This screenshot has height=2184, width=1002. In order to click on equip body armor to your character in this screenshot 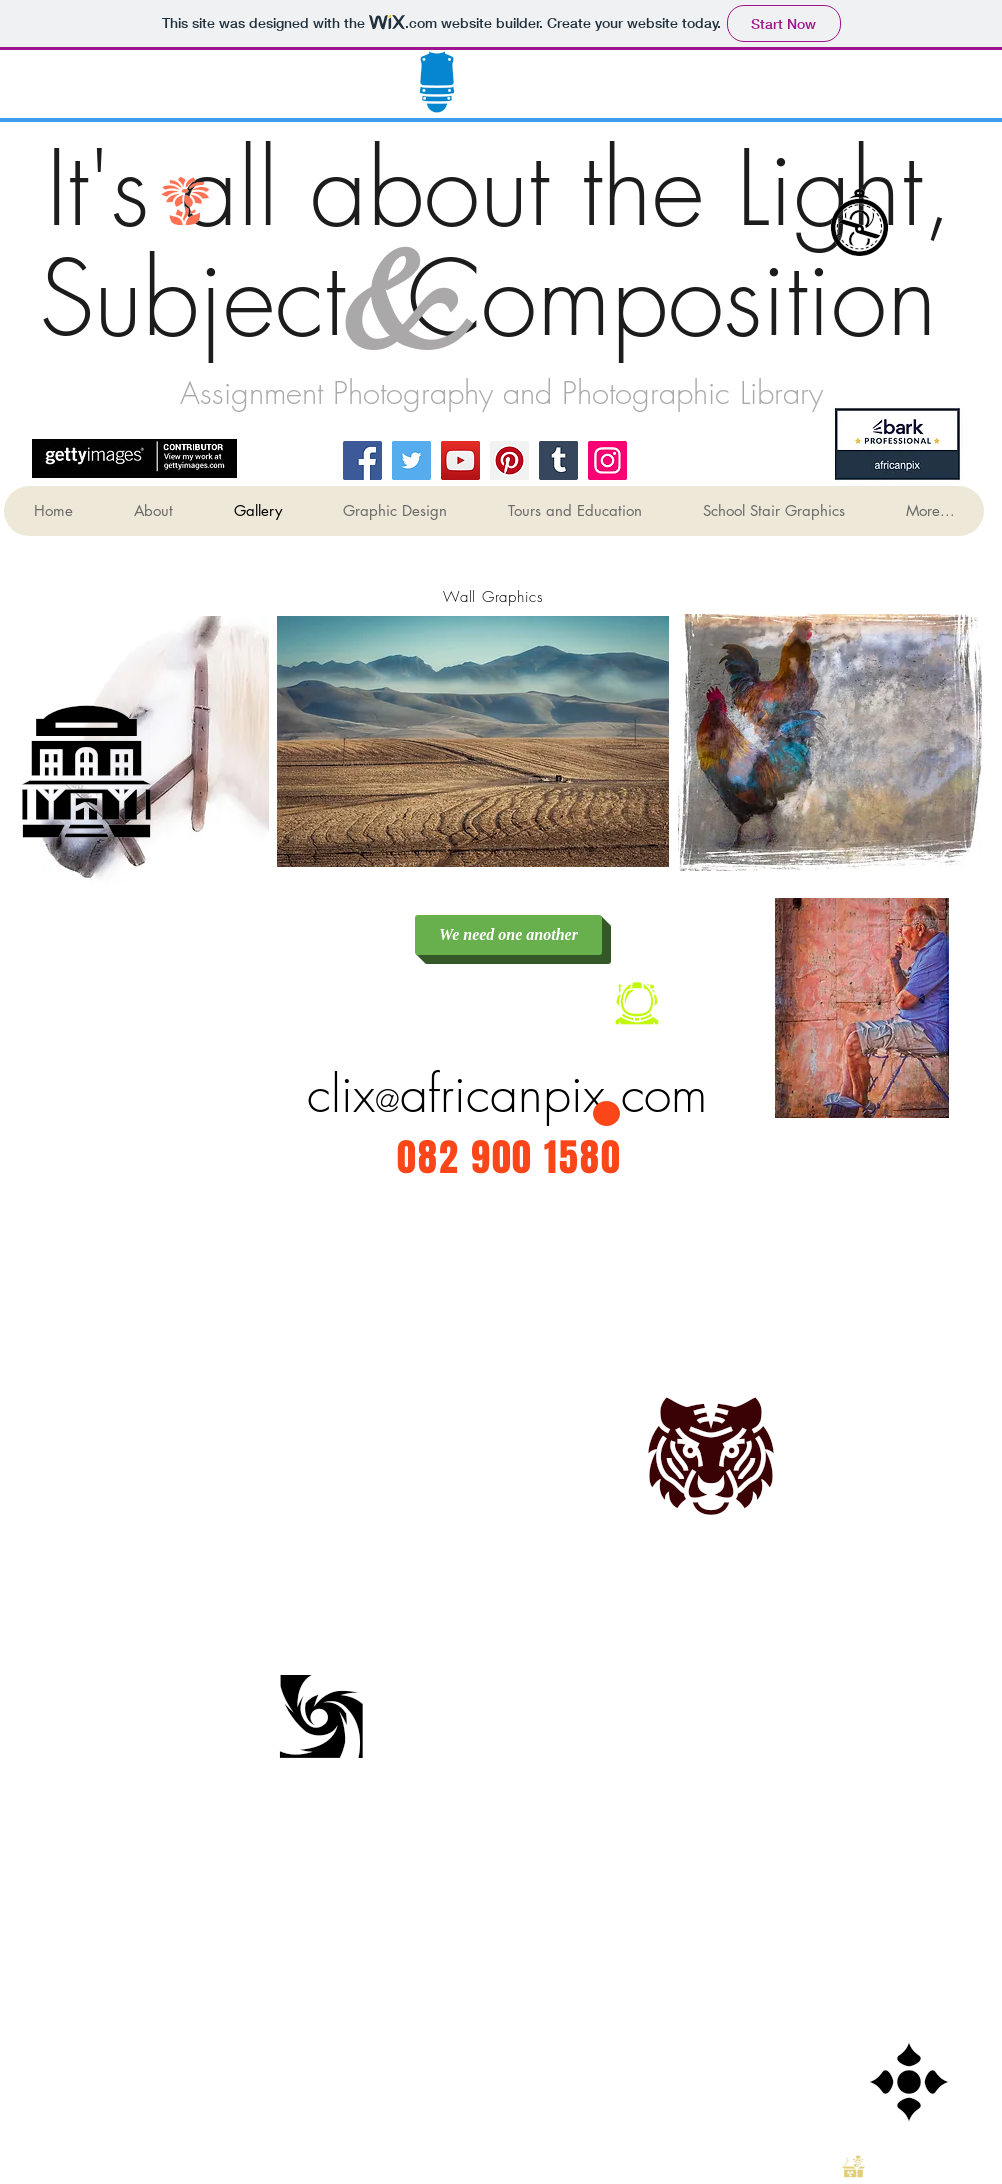, I will do `click(437, 82)`.